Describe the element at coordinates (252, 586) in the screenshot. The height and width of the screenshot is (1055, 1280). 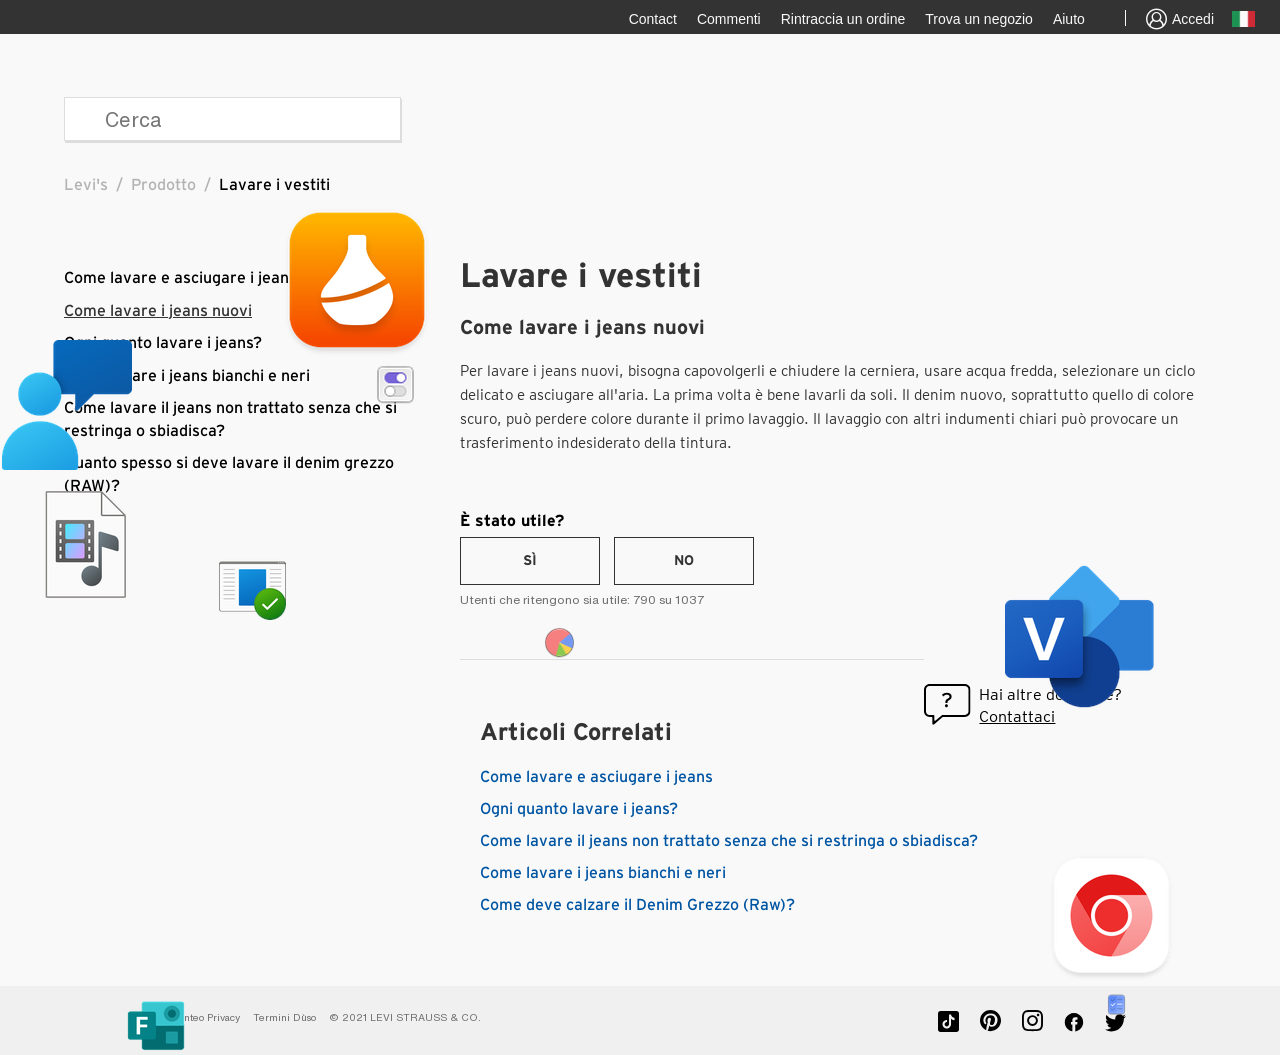
I see `program or application verified successfully` at that location.